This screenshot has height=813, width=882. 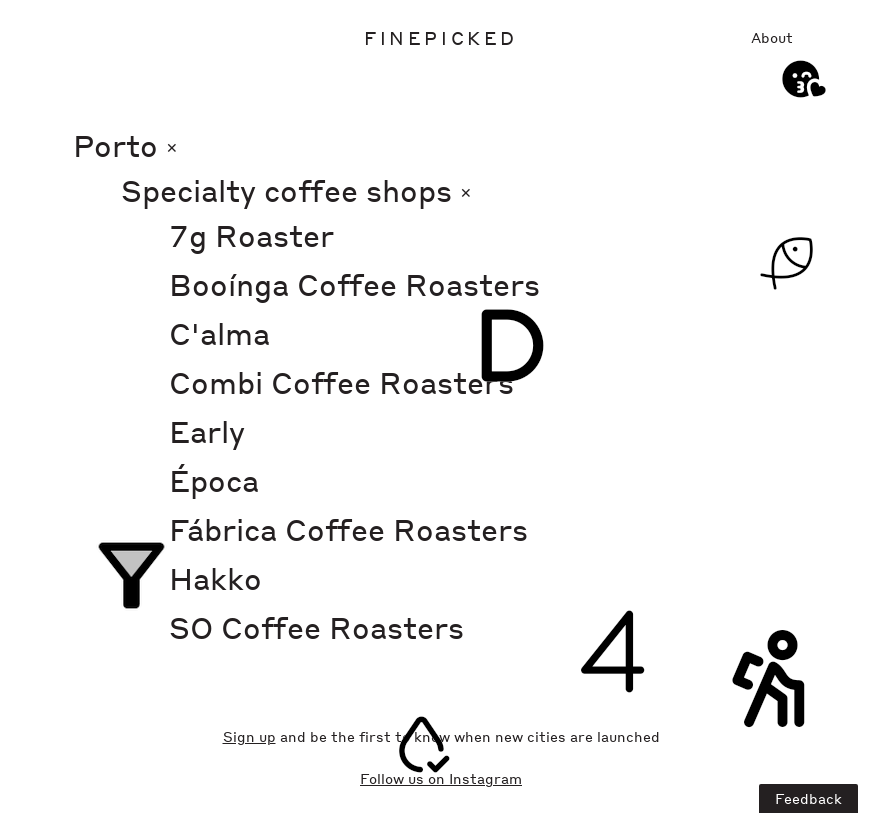 I want to click on access hiking trails or outdoor activities, so click(x=772, y=678).